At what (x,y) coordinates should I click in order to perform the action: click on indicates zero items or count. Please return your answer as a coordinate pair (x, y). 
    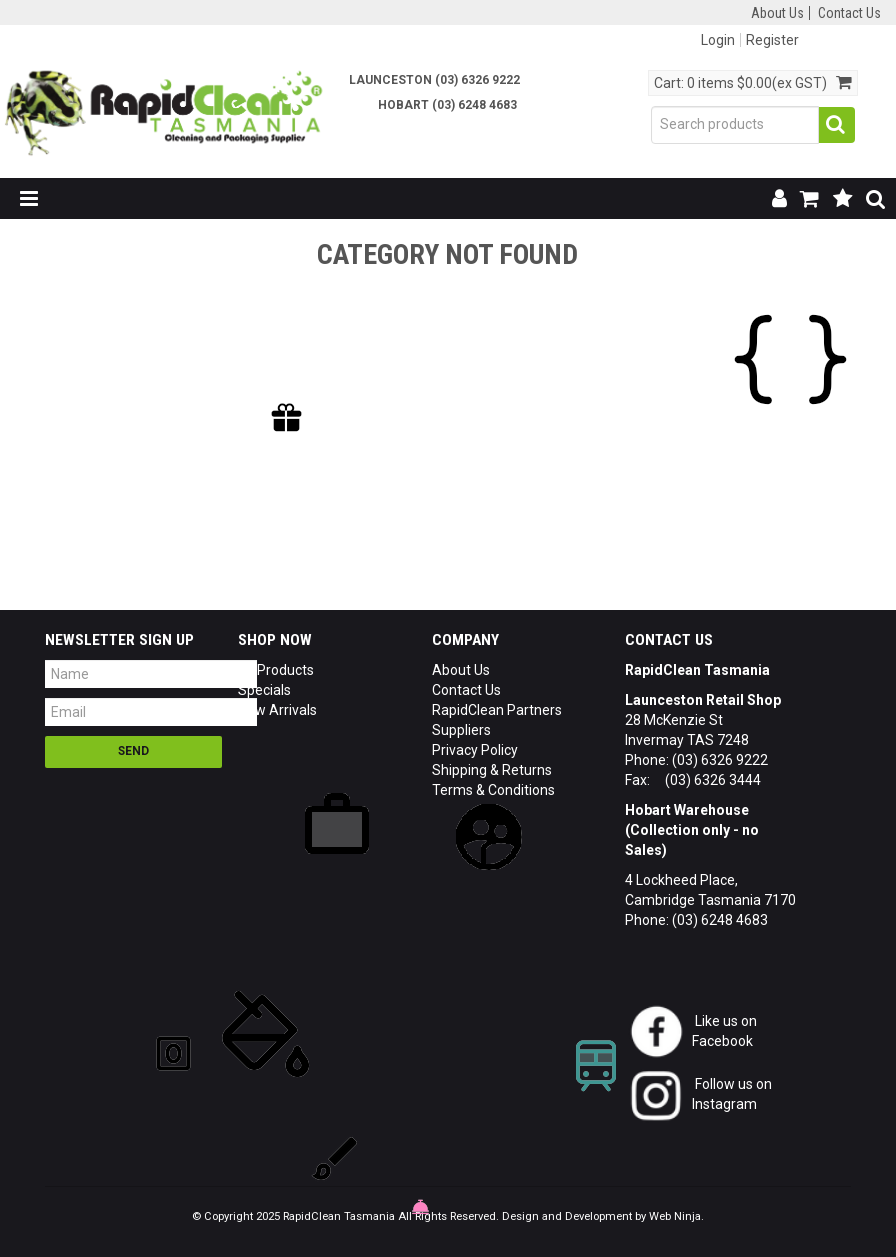
    Looking at the image, I should click on (173, 1053).